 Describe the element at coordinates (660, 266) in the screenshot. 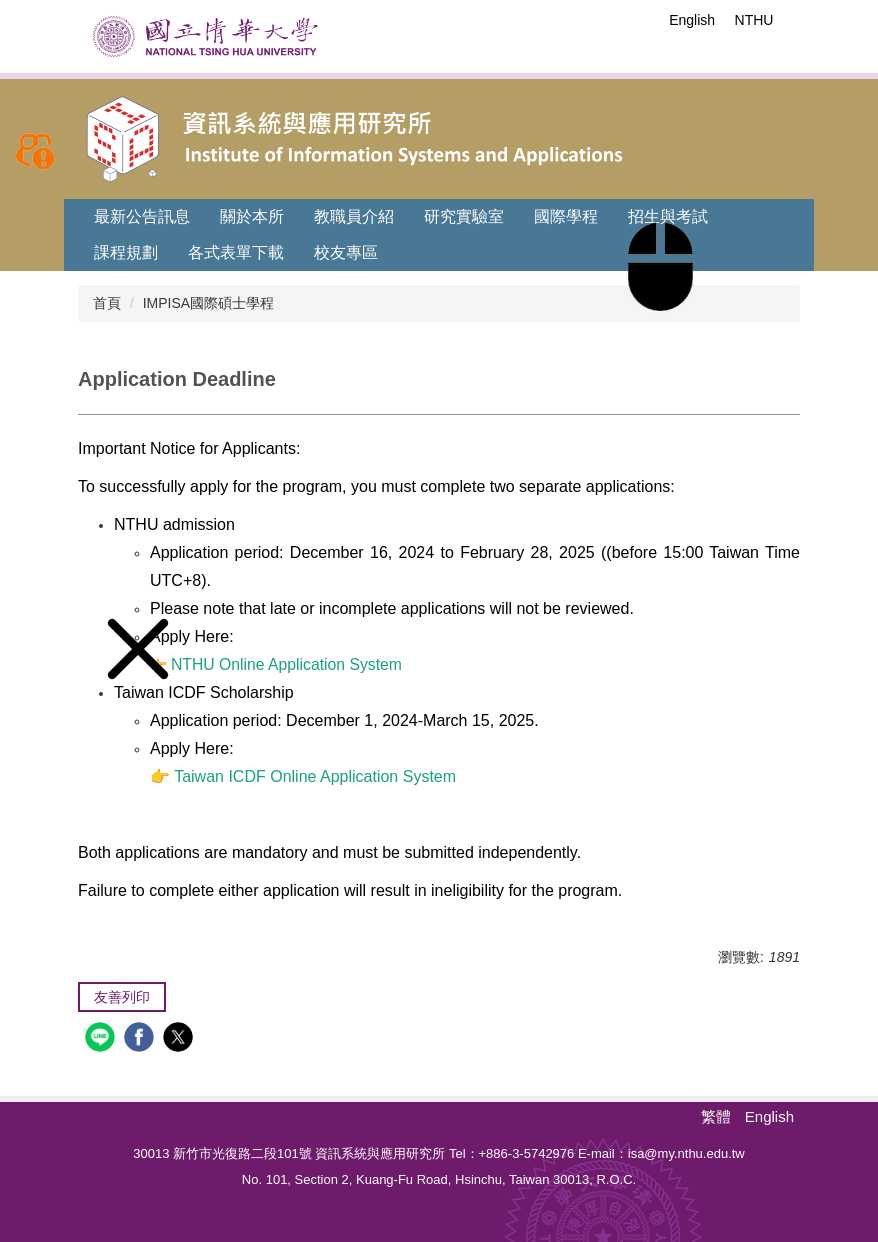

I see `mouse settings or preferences` at that location.